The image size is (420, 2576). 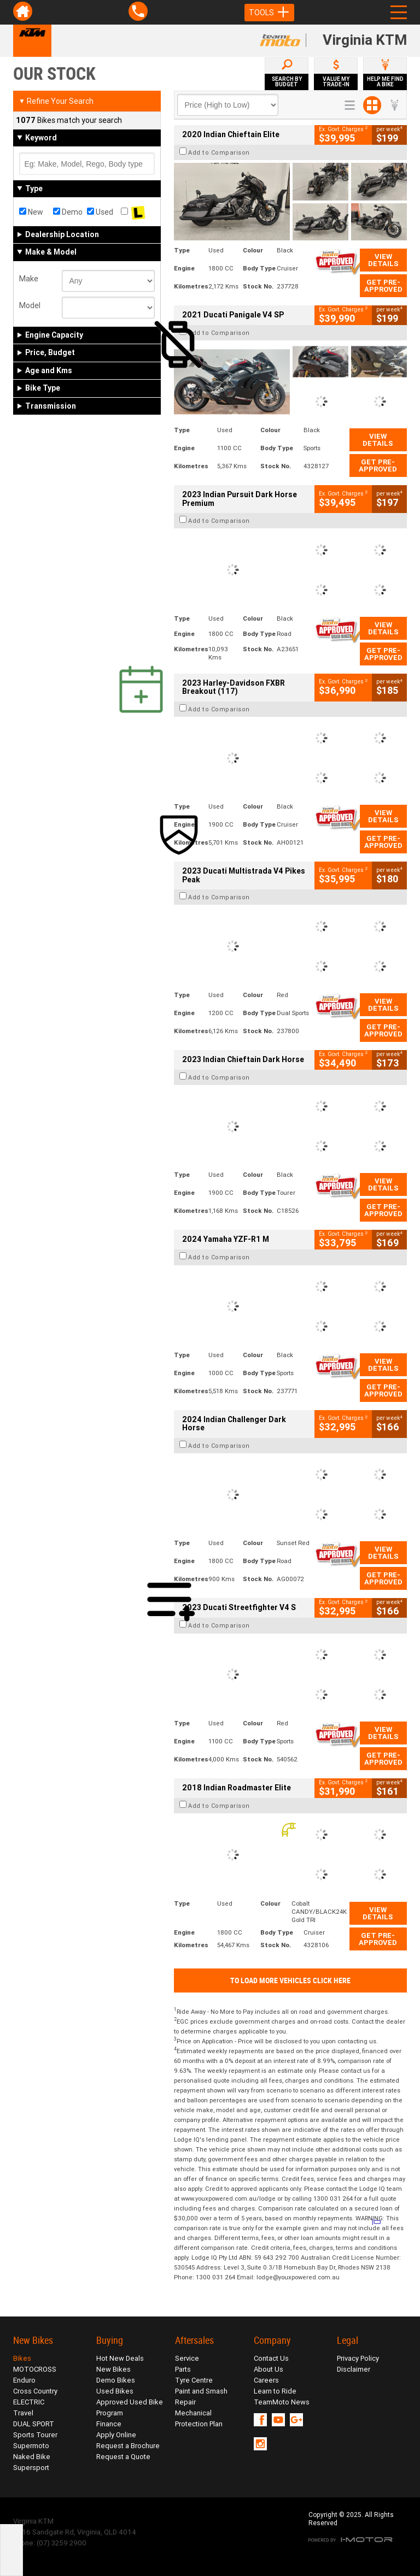 I want to click on plumbing or pipe system settings, so click(x=288, y=1829).